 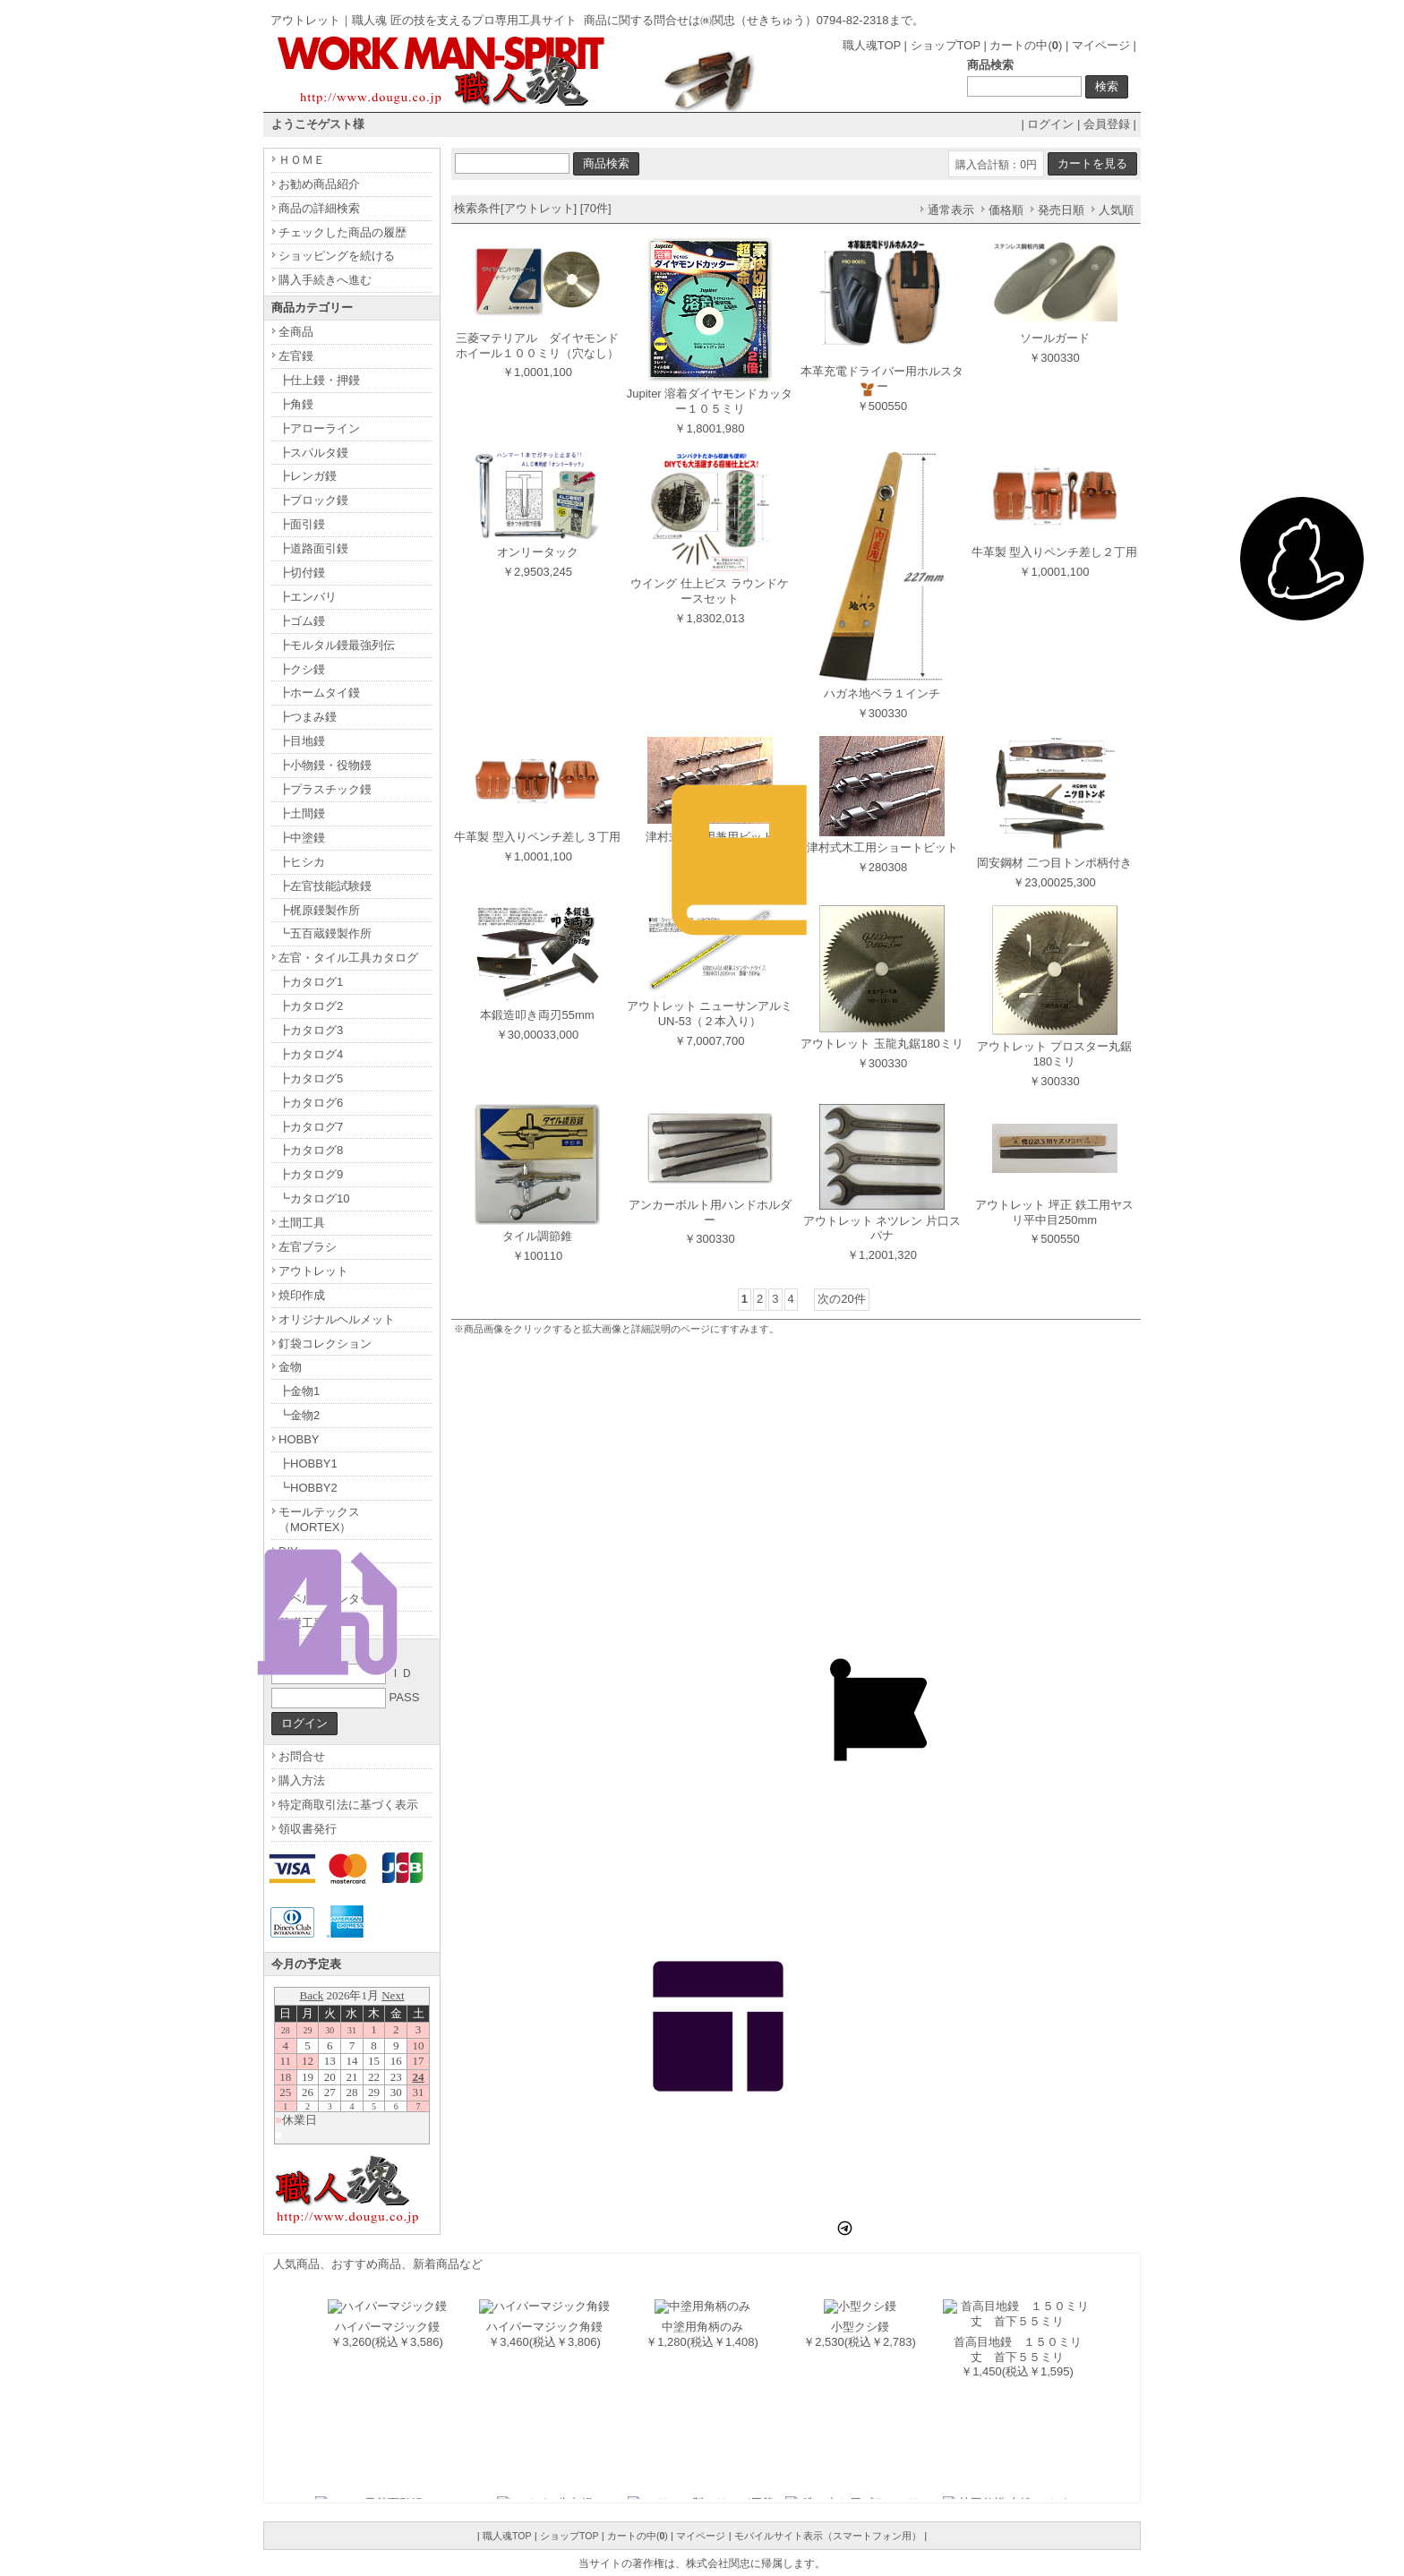 I want to click on yarn package manager logo, so click(x=1302, y=559).